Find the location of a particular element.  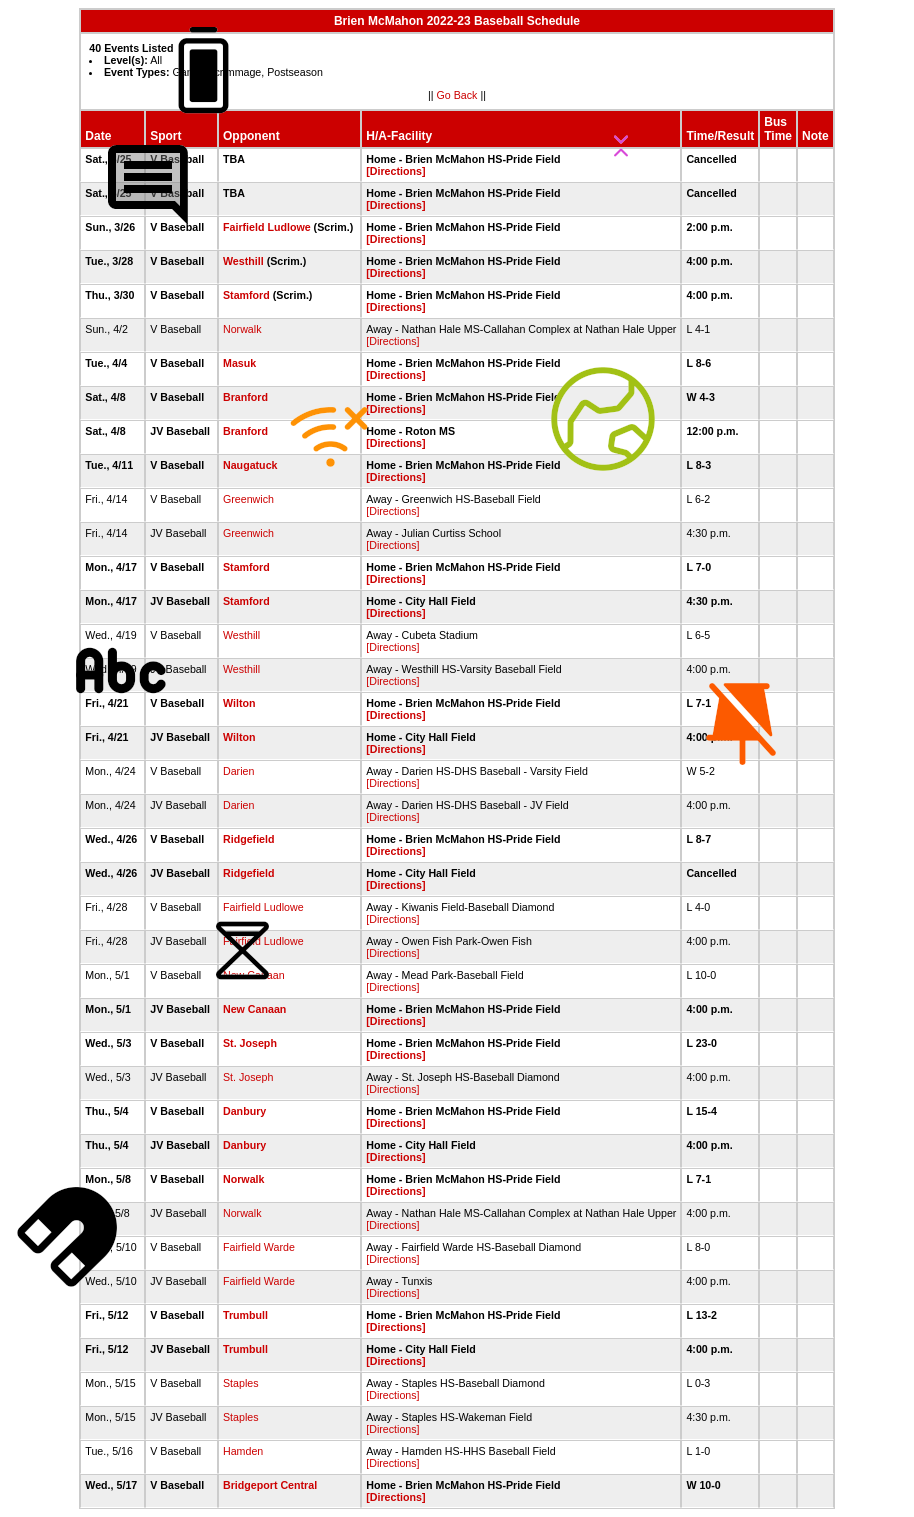

access text formatting options is located at coordinates (121, 670).